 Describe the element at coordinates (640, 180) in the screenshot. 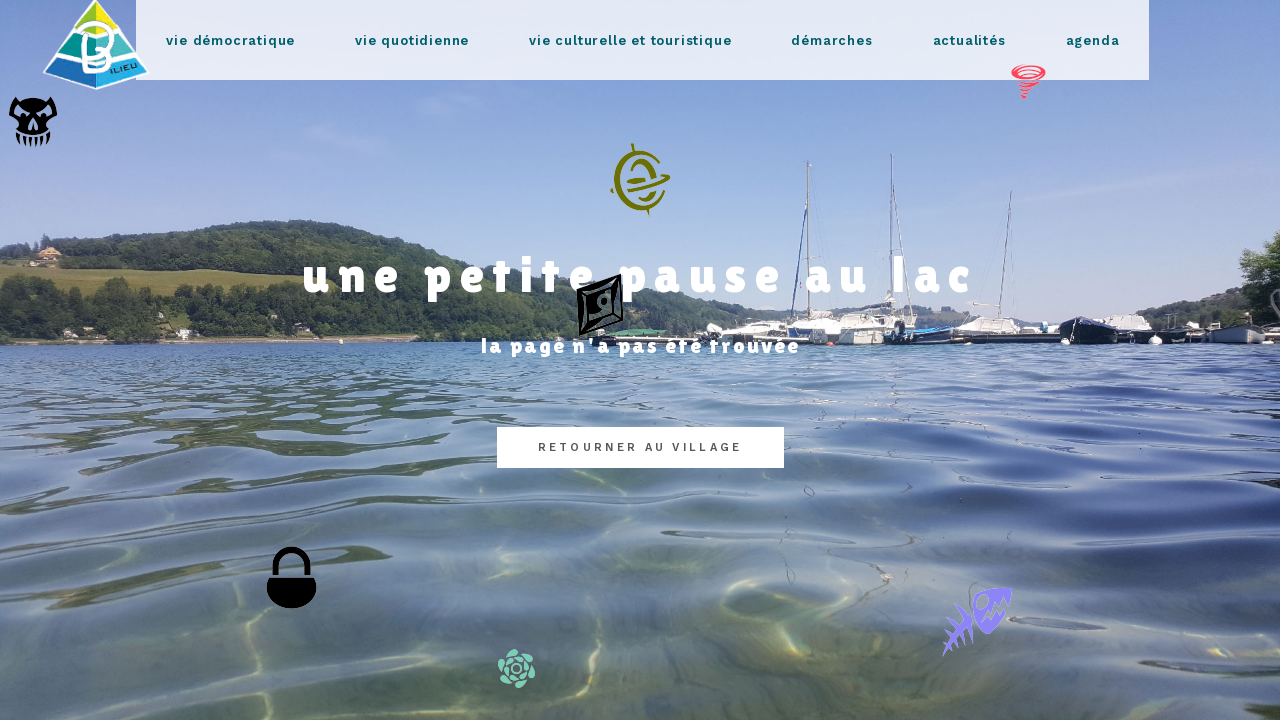

I see `access gyroscope or motion sensor settings` at that location.